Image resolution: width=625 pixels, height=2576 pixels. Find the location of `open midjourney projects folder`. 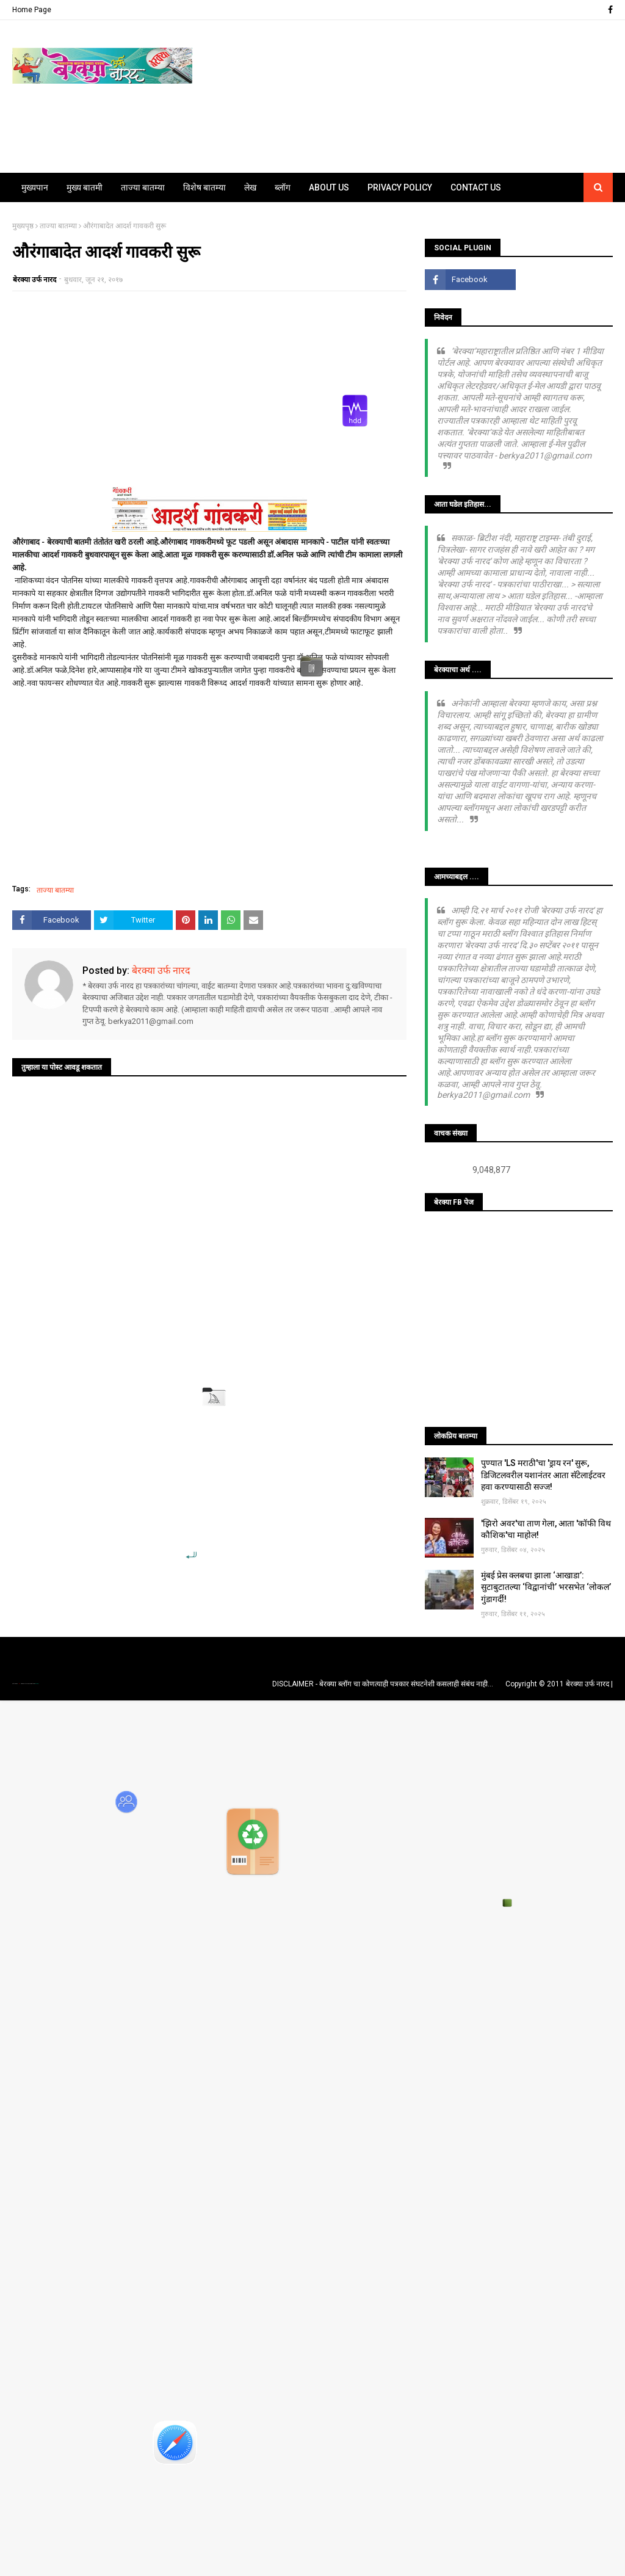

open midjourney projects folder is located at coordinates (214, 1397).